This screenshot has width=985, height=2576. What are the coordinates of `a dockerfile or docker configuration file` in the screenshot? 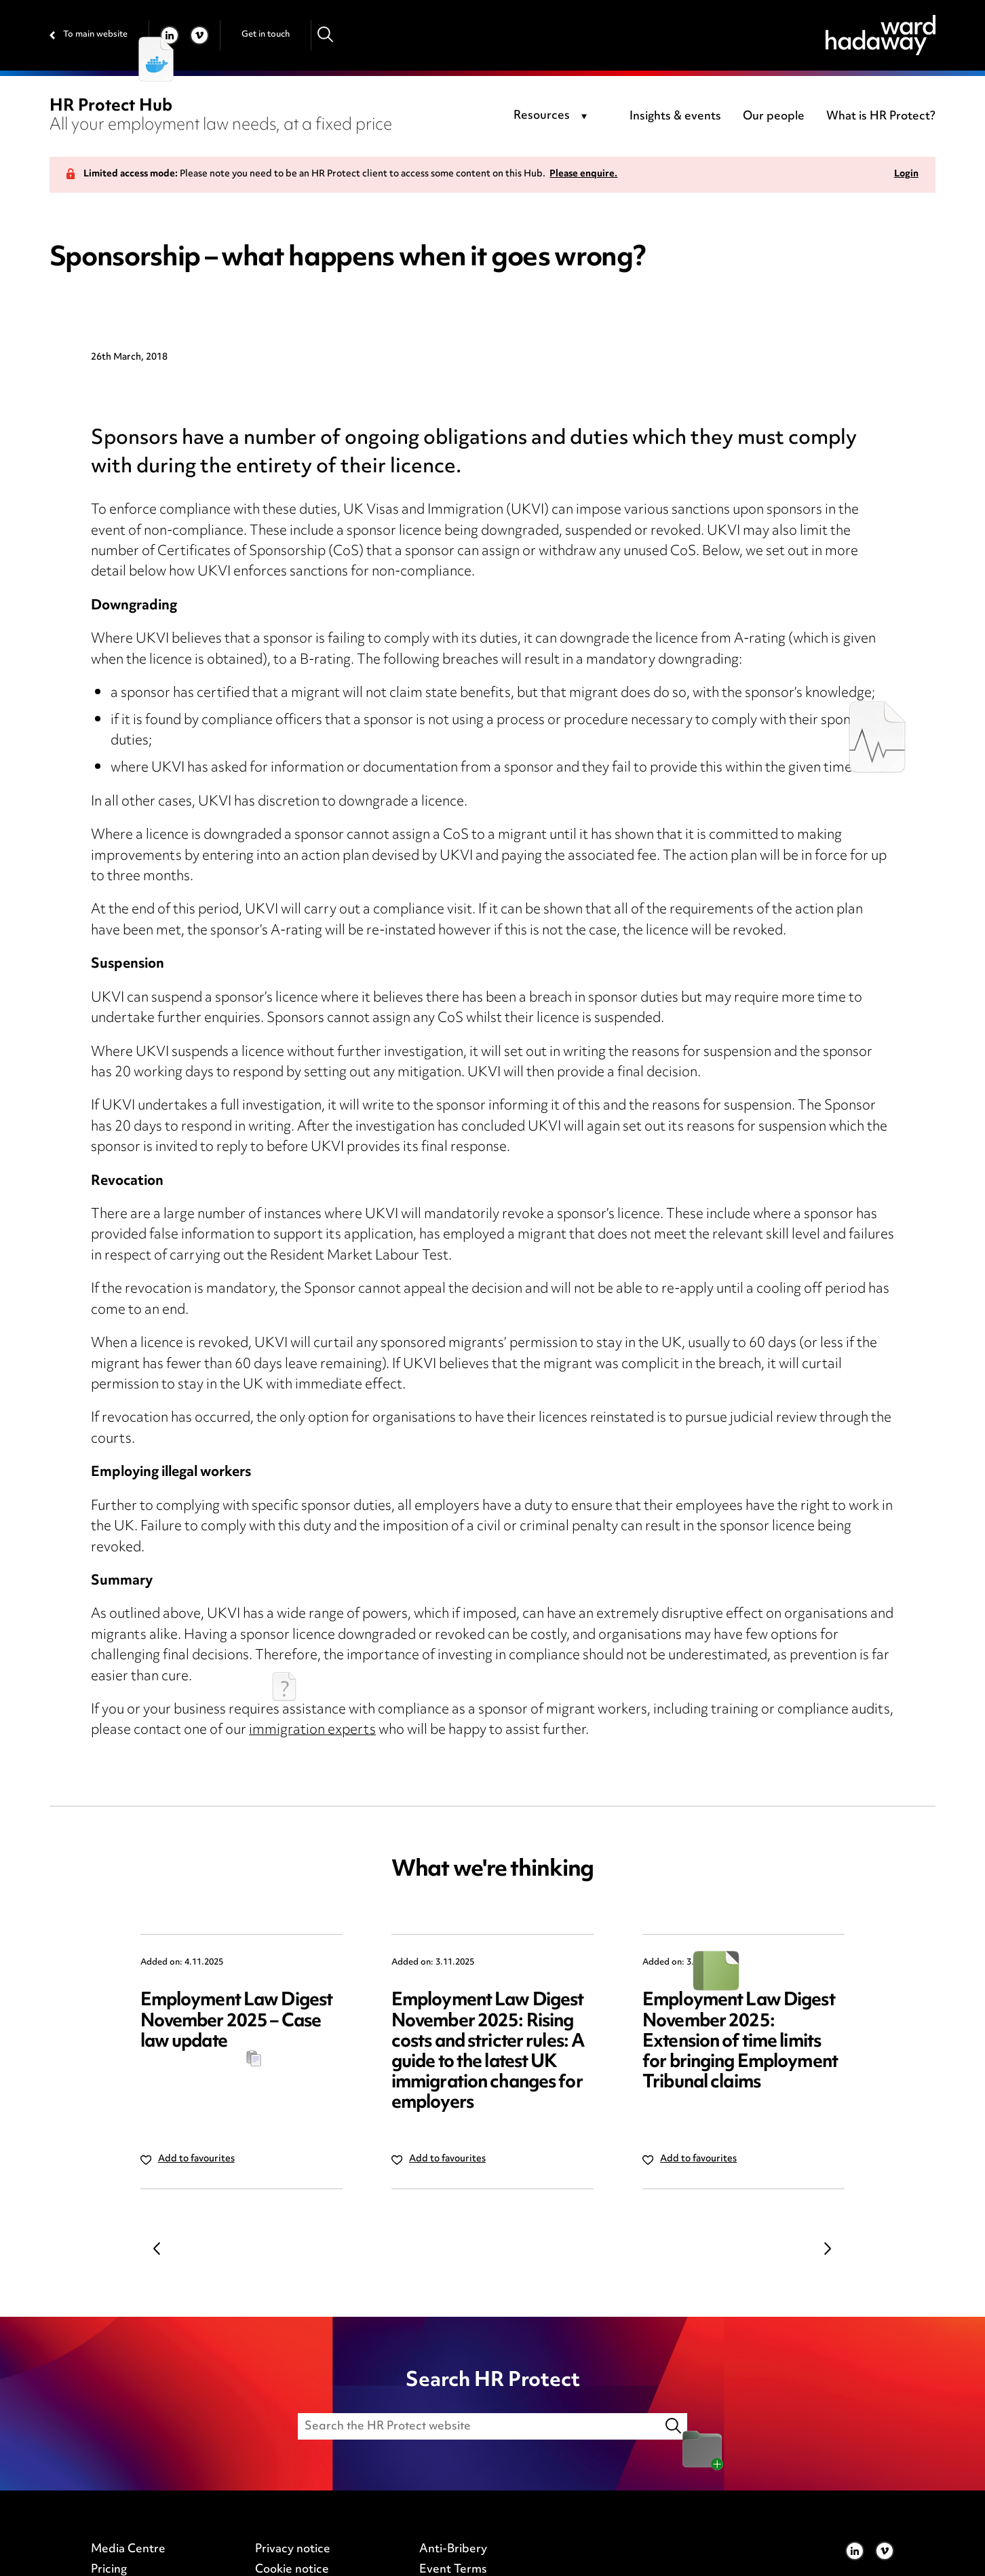 It's located at (156, 59).